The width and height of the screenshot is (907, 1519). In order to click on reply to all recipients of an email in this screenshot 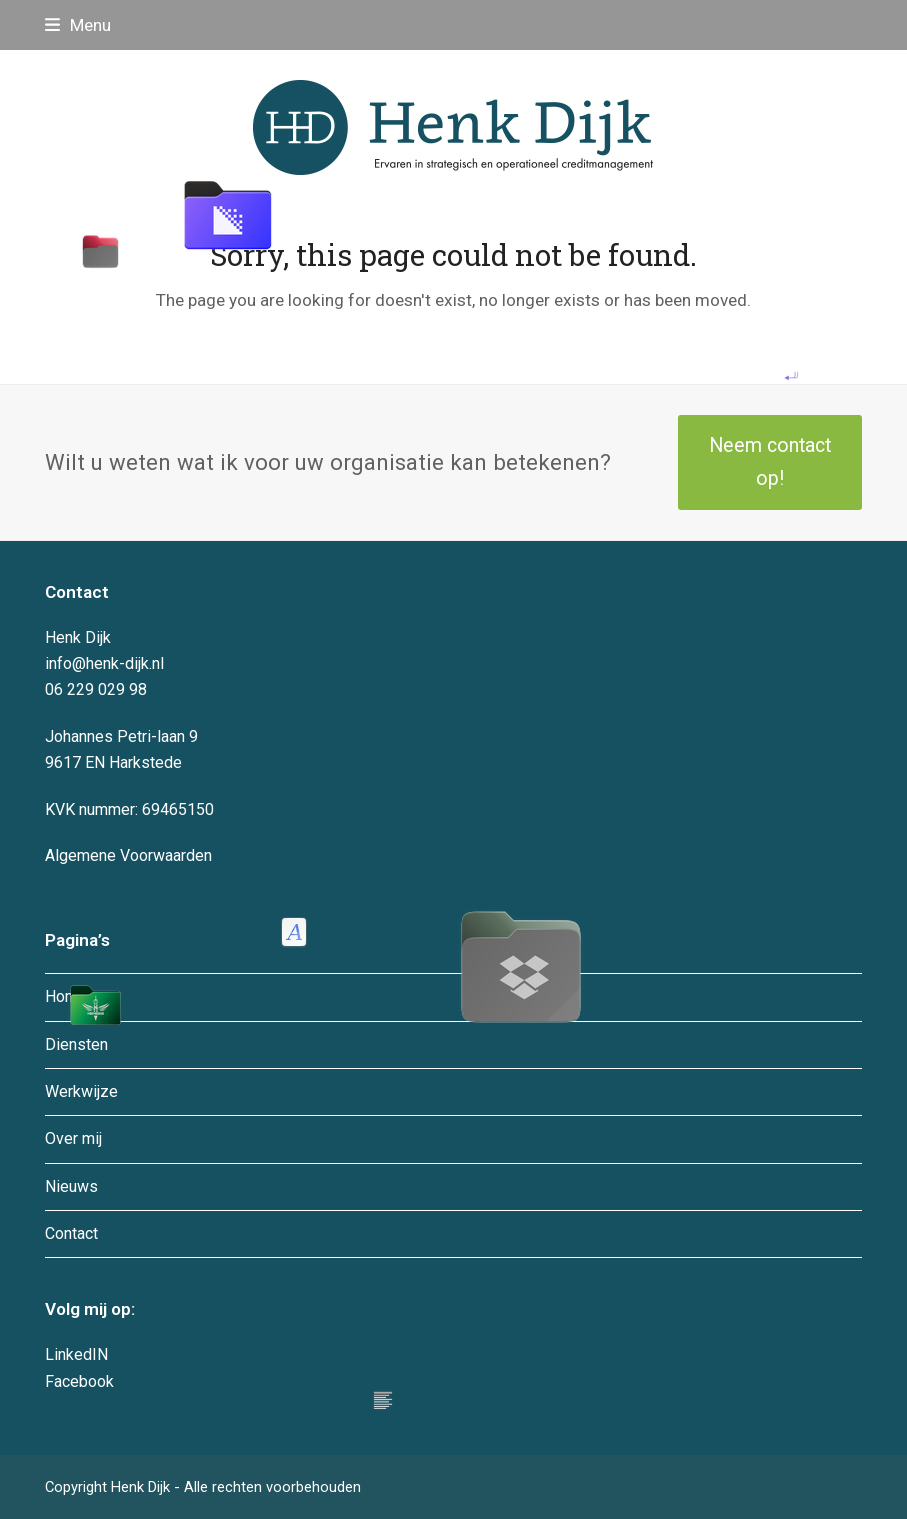, I will do `click(791, 376)`.